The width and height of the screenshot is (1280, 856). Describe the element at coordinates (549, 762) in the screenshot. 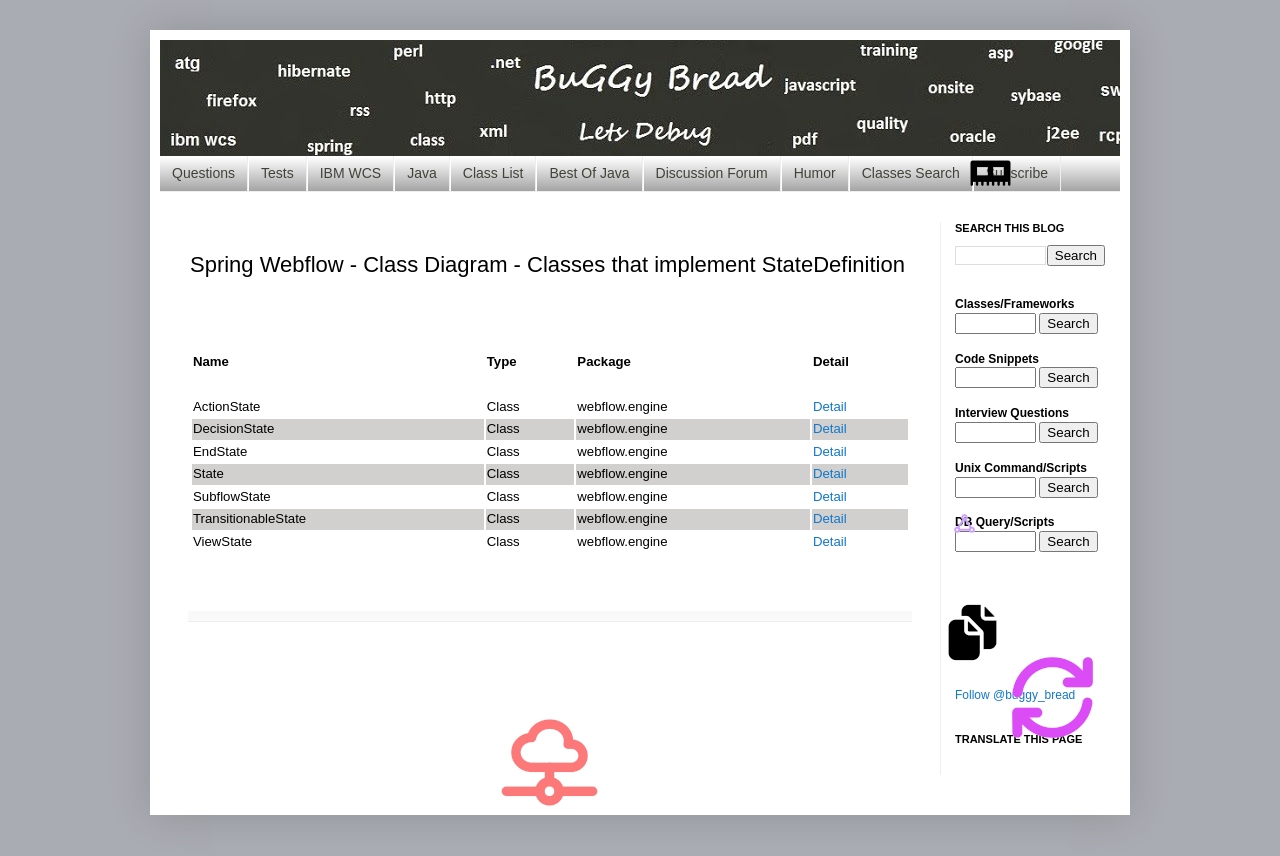

I see `cloud data sync or connection status` at that location.